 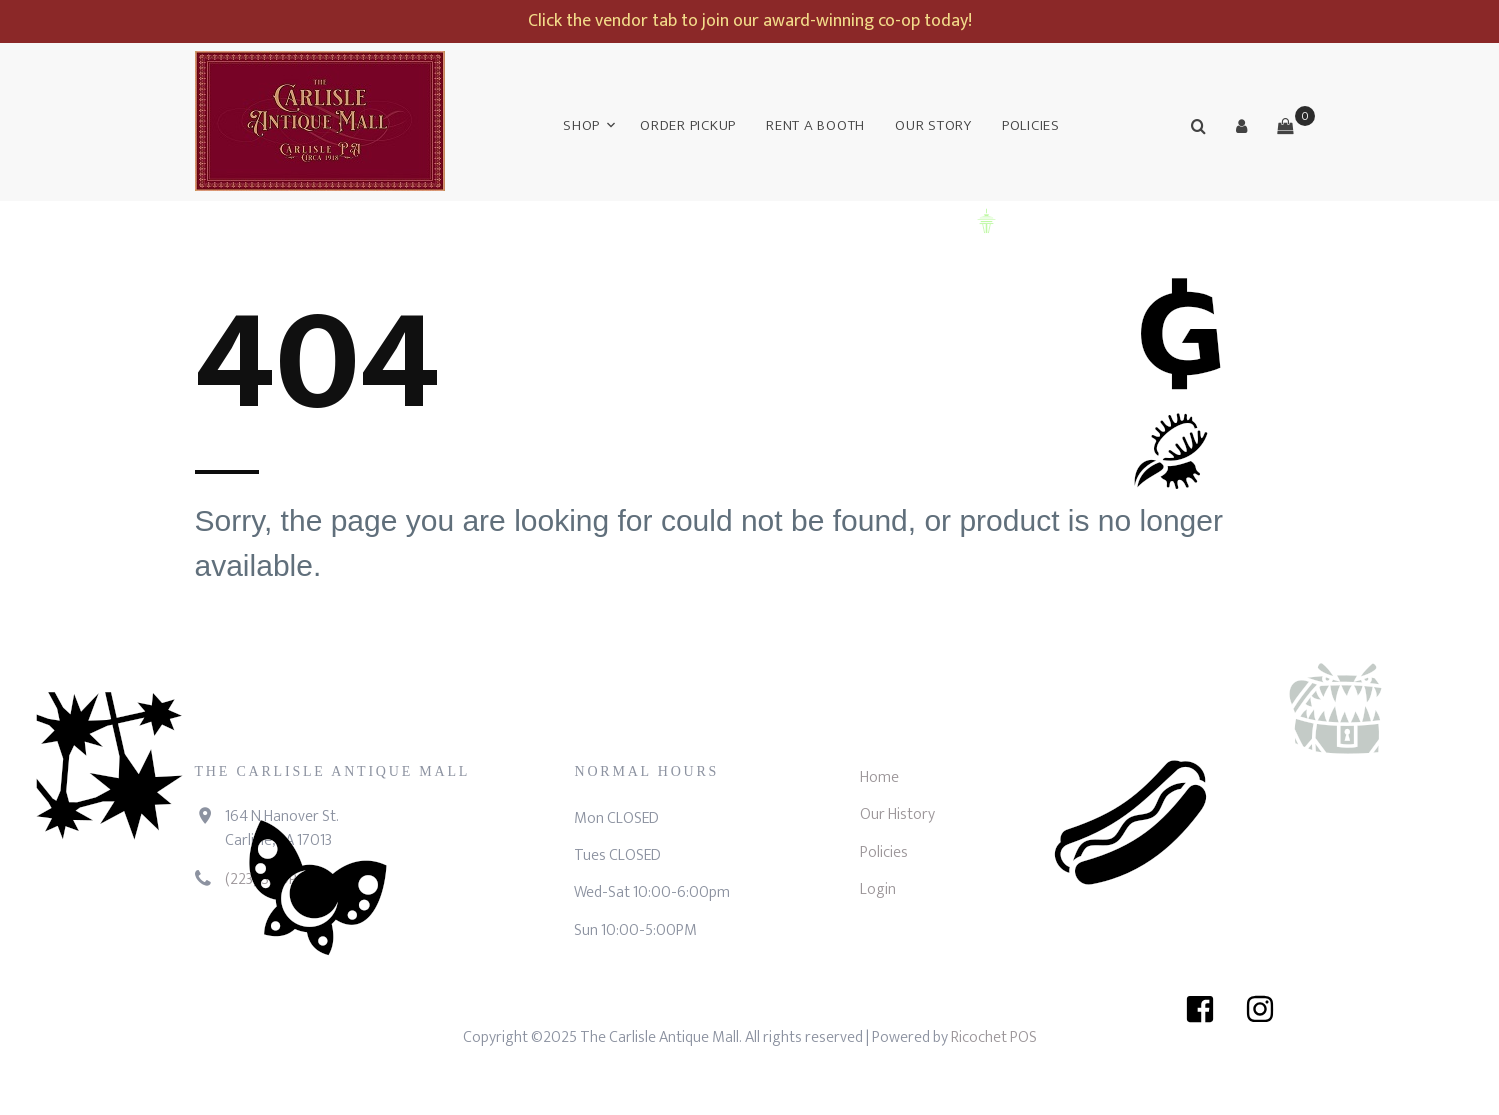 What do you see at coordinates (1171, 449) in the screenshot?
I see `venus flytrap plant icon for a nature or botany game` at bounding box center [1171, 449].